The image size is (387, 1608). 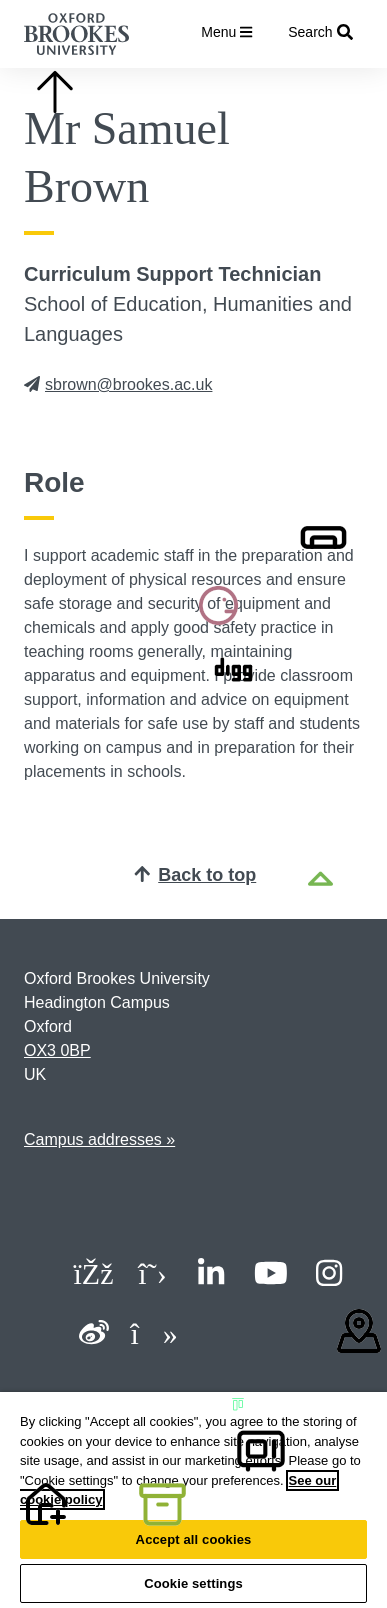 I want to click on archive this item, so click(x=162, y=1504).